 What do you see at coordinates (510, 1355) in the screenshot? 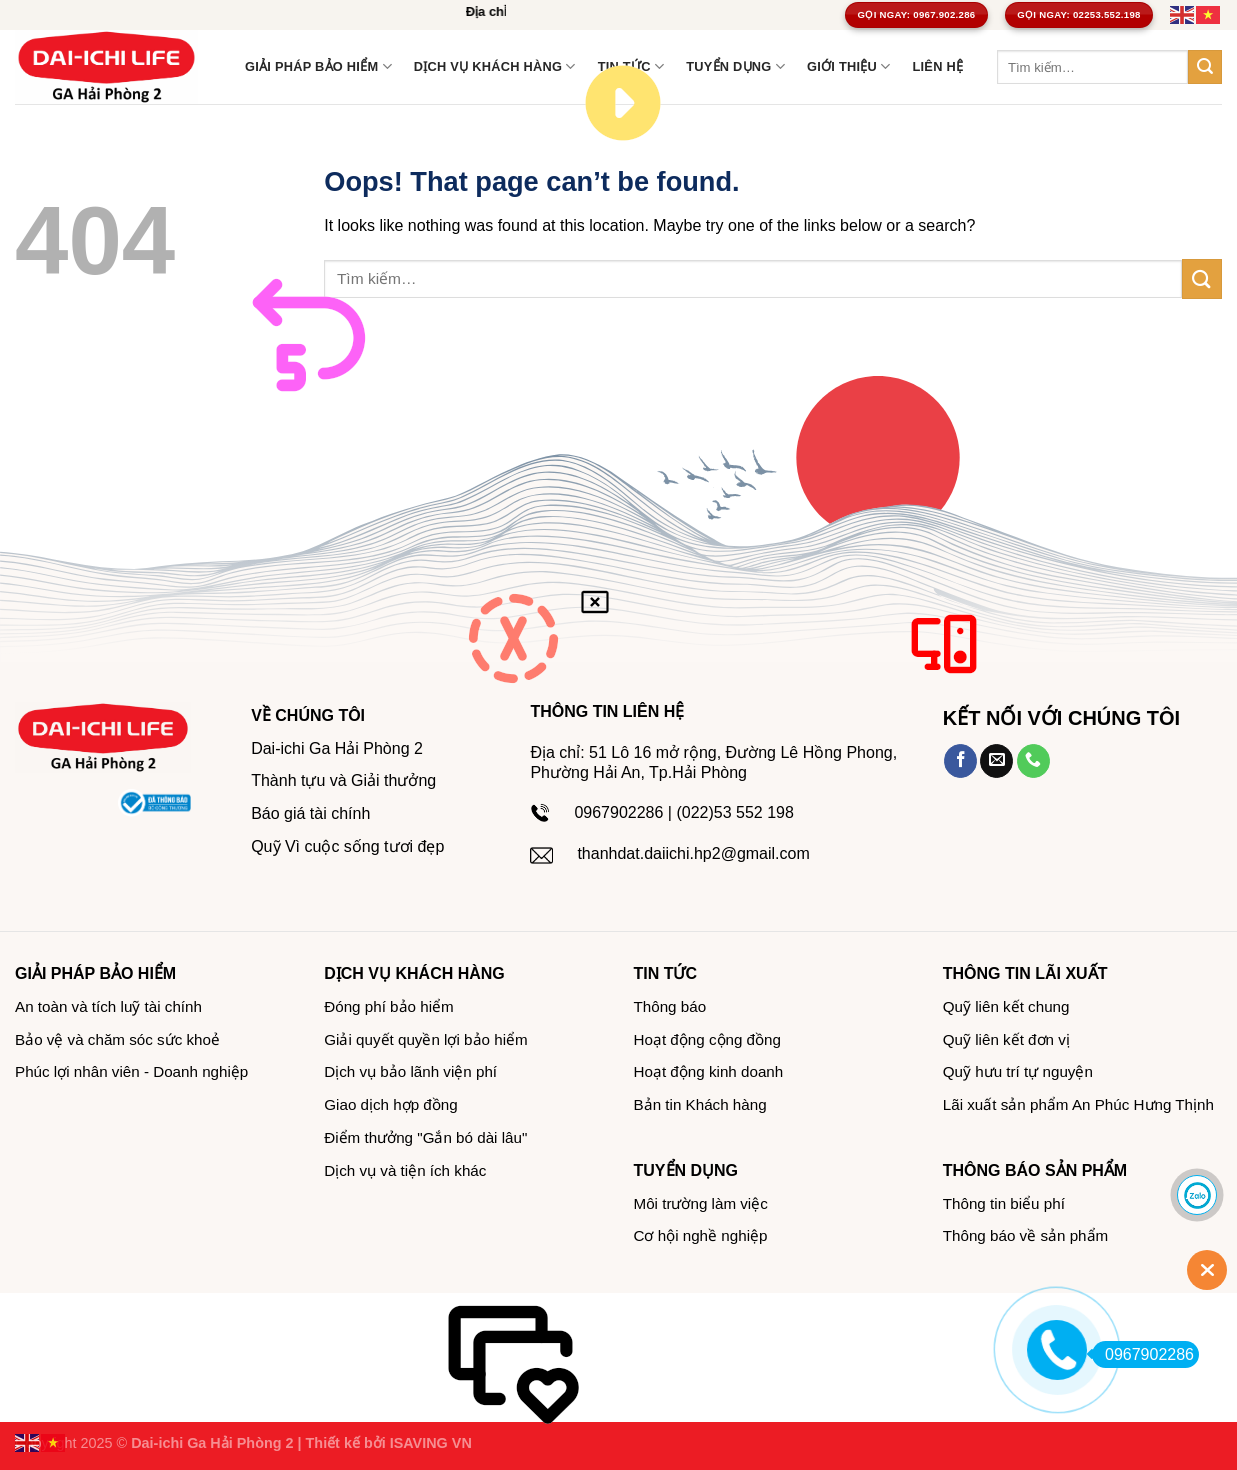
I see `donate or send money to a cause you love` at bounding box center [510, 1355].